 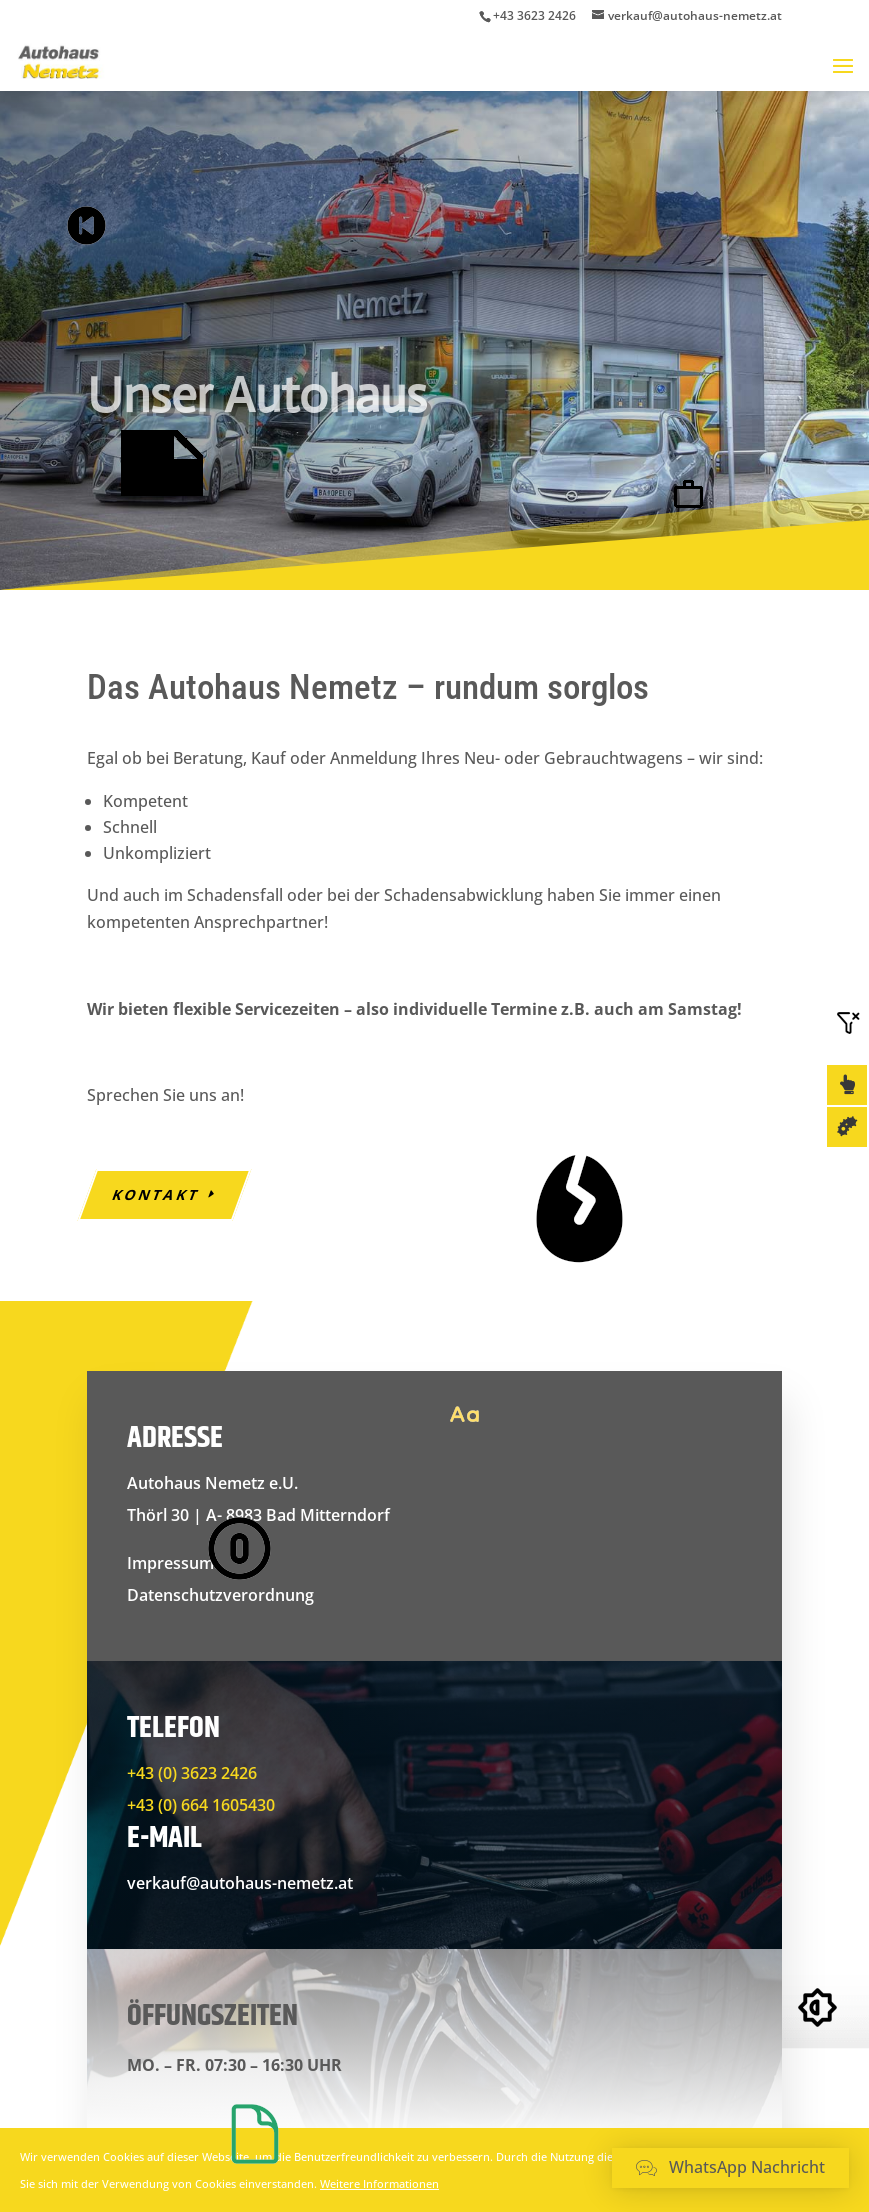 What do you see at coordinates (817, 2007) in the screenshot?
I see `adjust screen brightness` at bounding box center [817, 2007].